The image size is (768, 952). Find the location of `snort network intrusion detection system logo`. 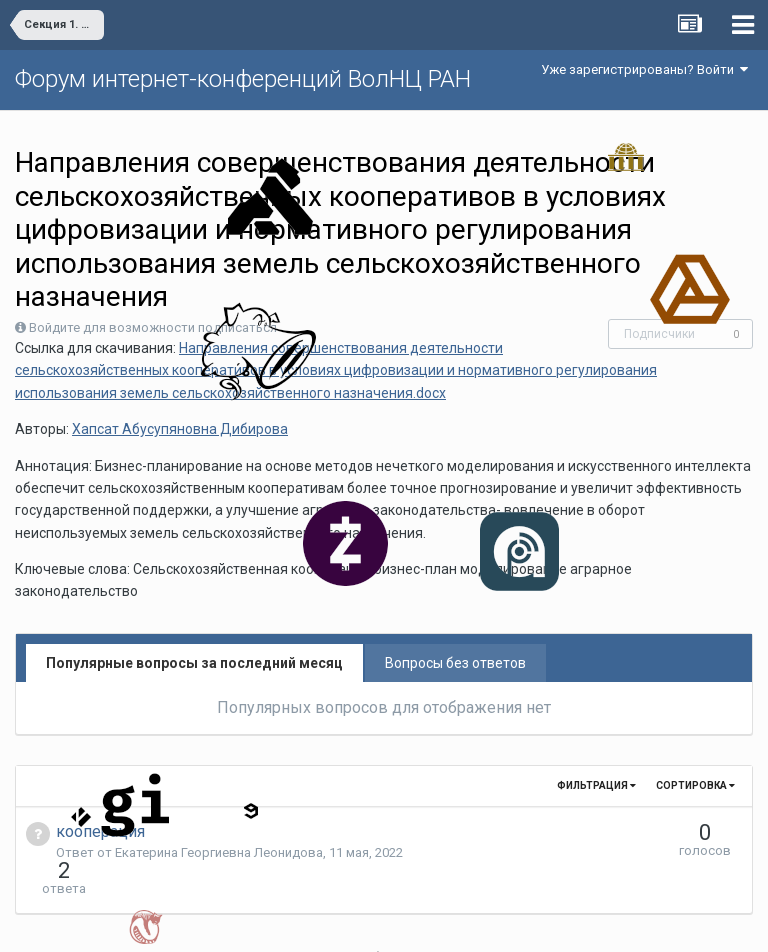

snort network intrusion detection system logo is located at coordinates (258, 351).